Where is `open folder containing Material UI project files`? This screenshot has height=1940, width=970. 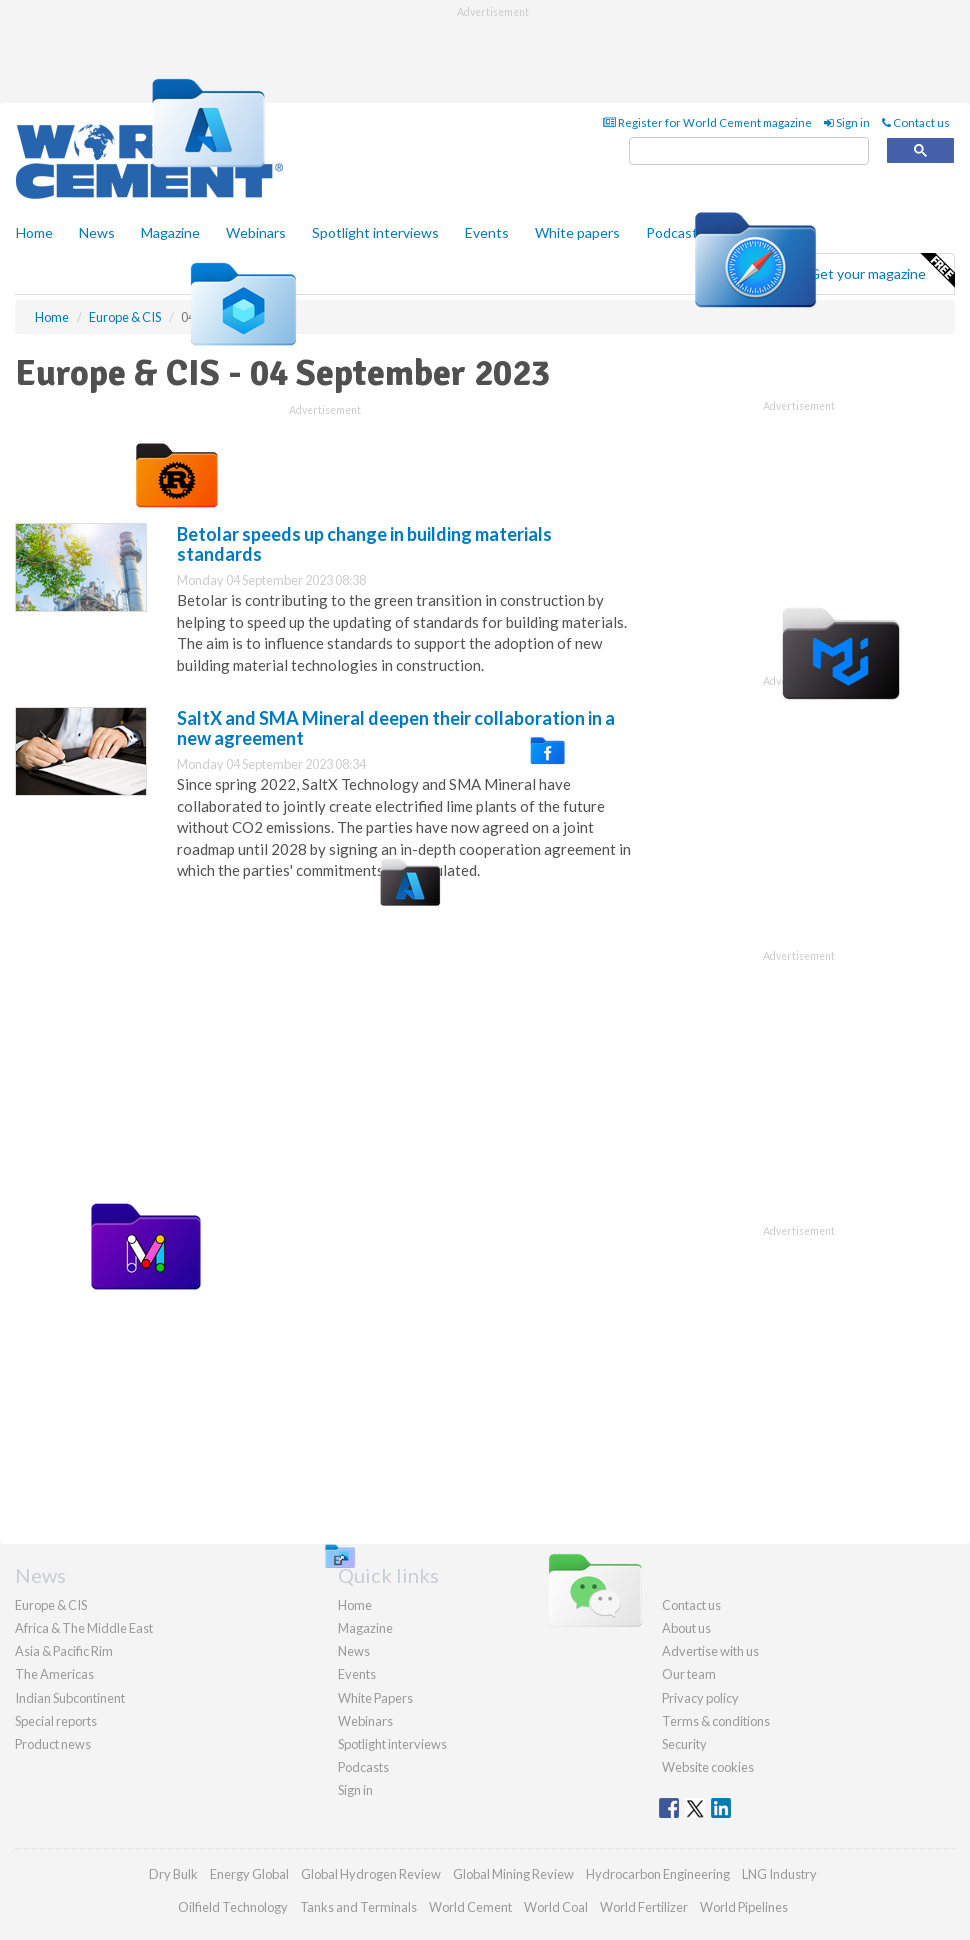
open folder containing Material UI project files is located at coordinates (840, 656).